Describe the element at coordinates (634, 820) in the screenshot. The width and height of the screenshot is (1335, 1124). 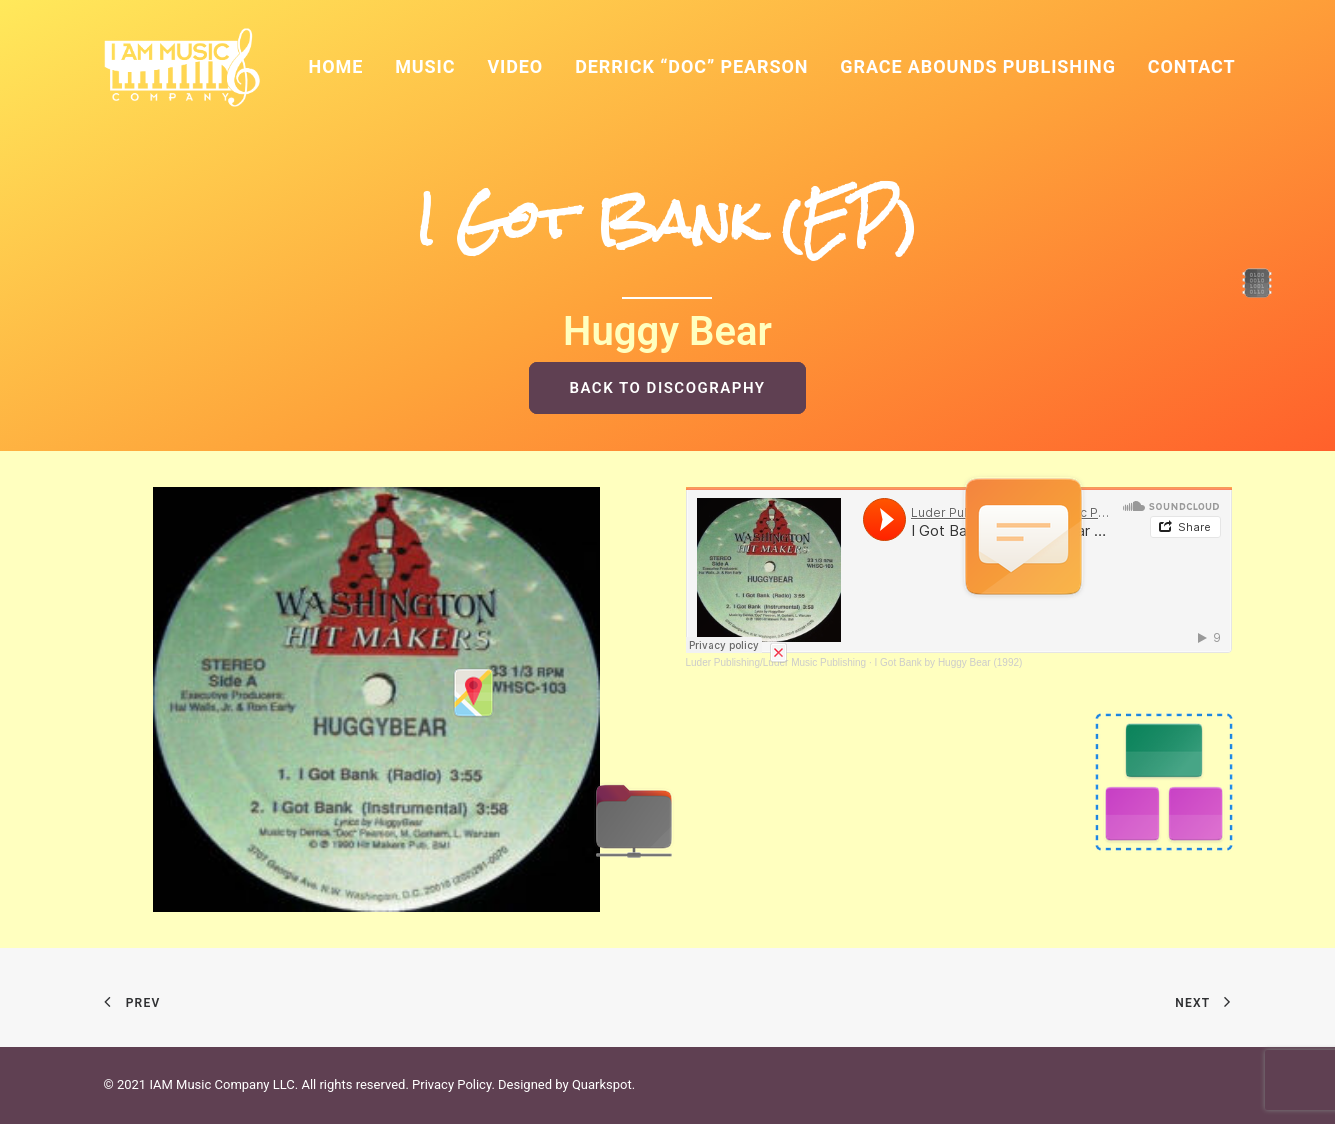
I see `access files stored on a remote server or network` at that location.